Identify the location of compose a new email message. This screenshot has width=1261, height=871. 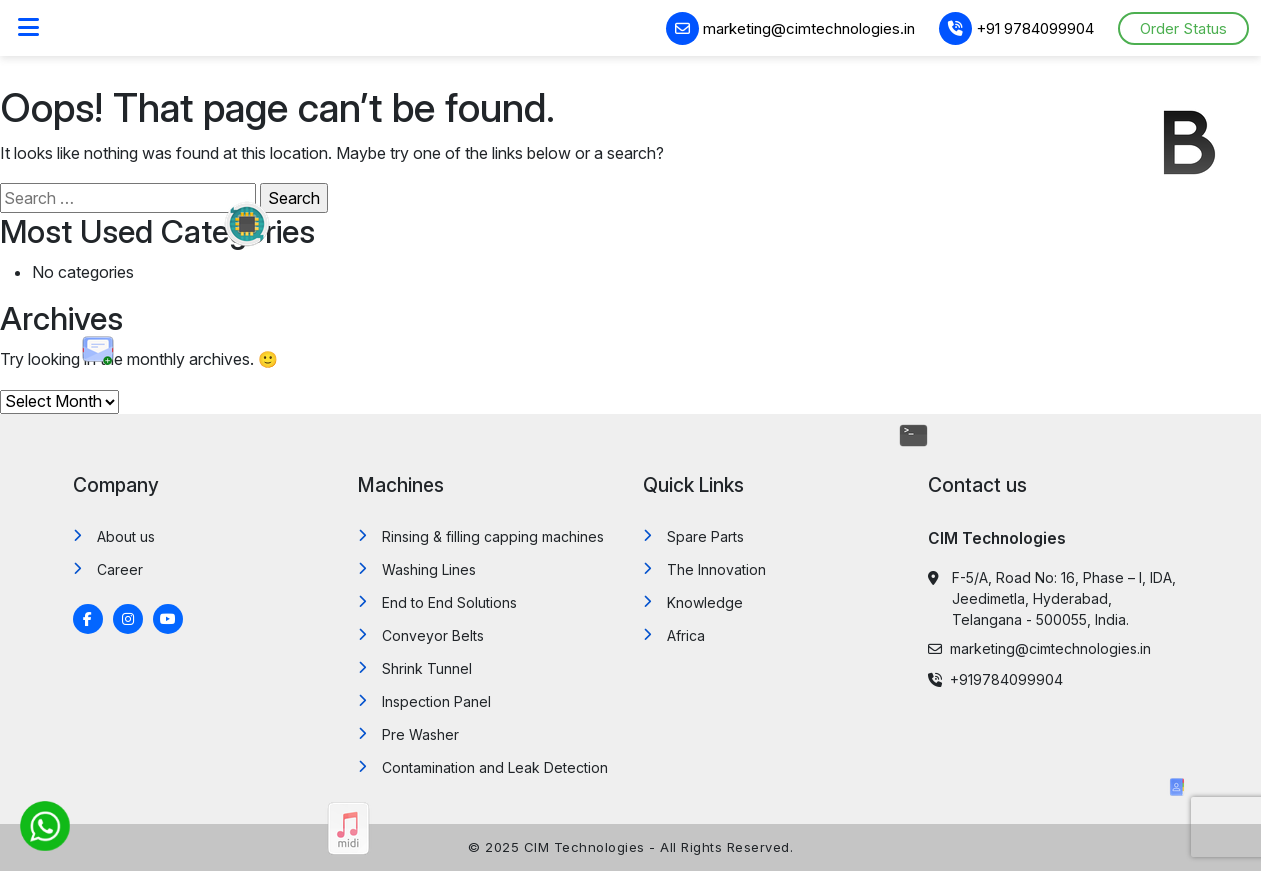
(98, 349).